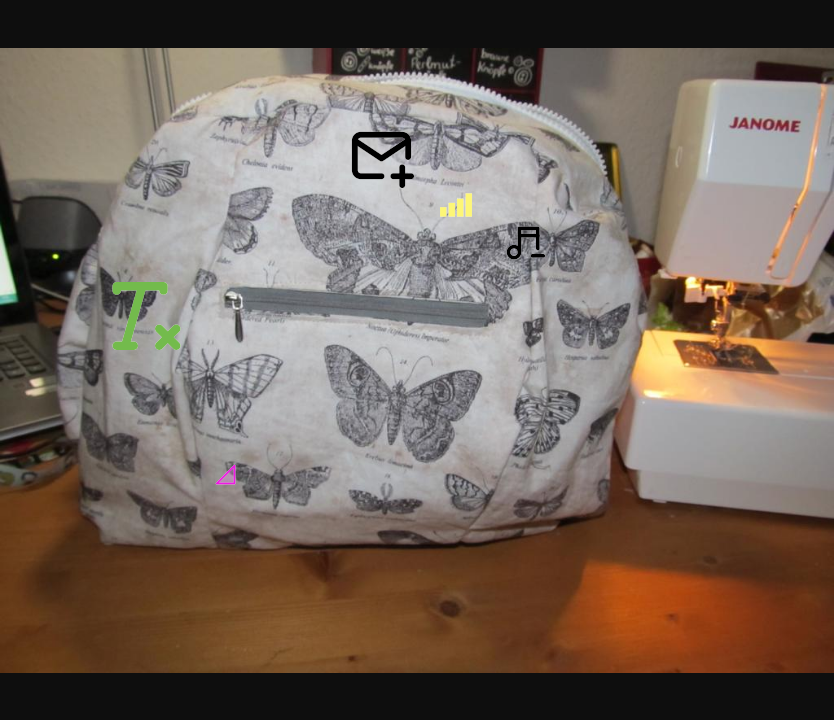  Describe the element at coordinates (456, 205) in the screenshot. I see `indicates cellular network signal strength` at that location.